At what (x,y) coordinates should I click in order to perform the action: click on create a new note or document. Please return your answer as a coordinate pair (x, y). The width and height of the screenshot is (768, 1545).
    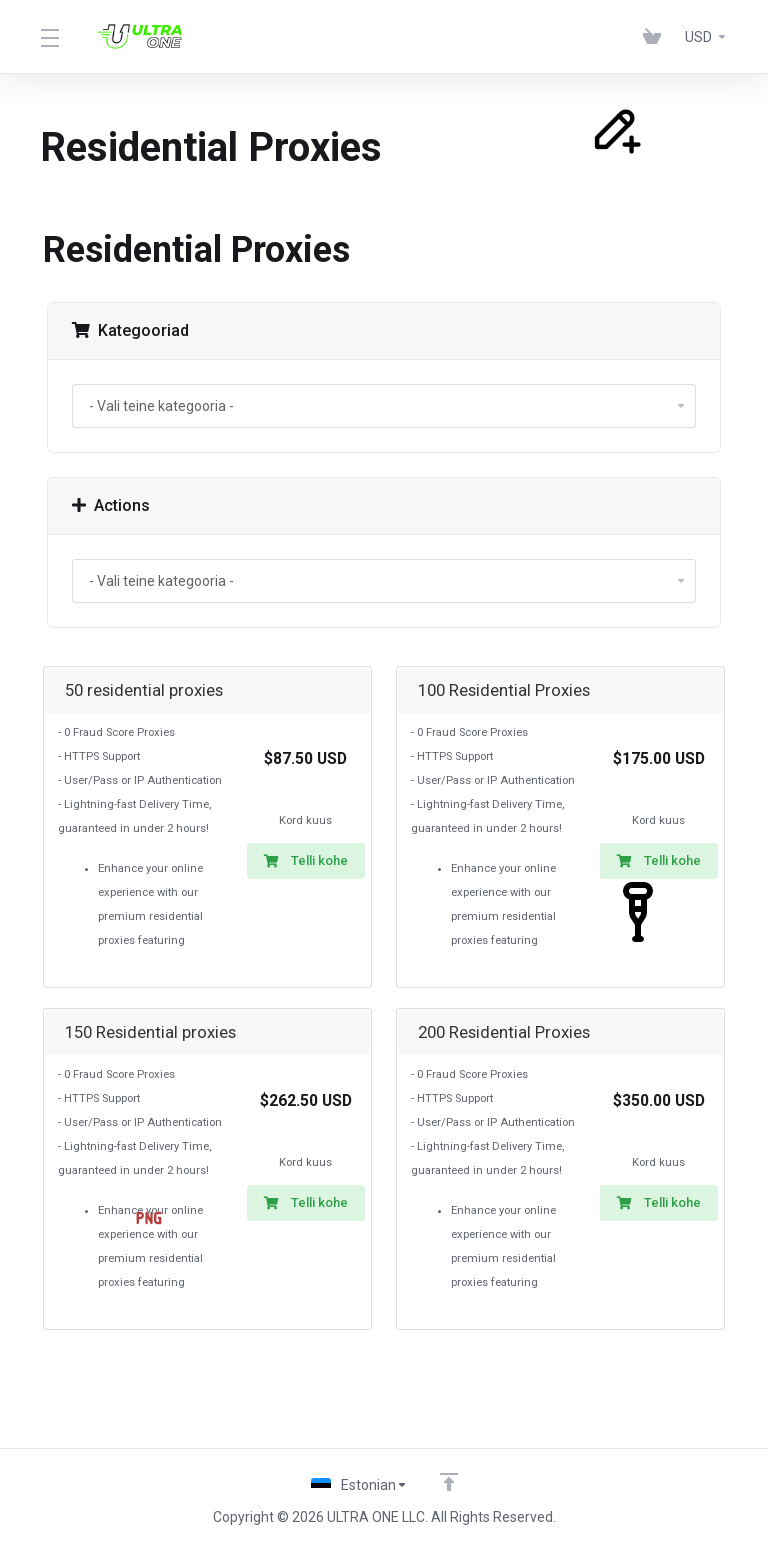
    Looking at the image, I should click on (615, 128).